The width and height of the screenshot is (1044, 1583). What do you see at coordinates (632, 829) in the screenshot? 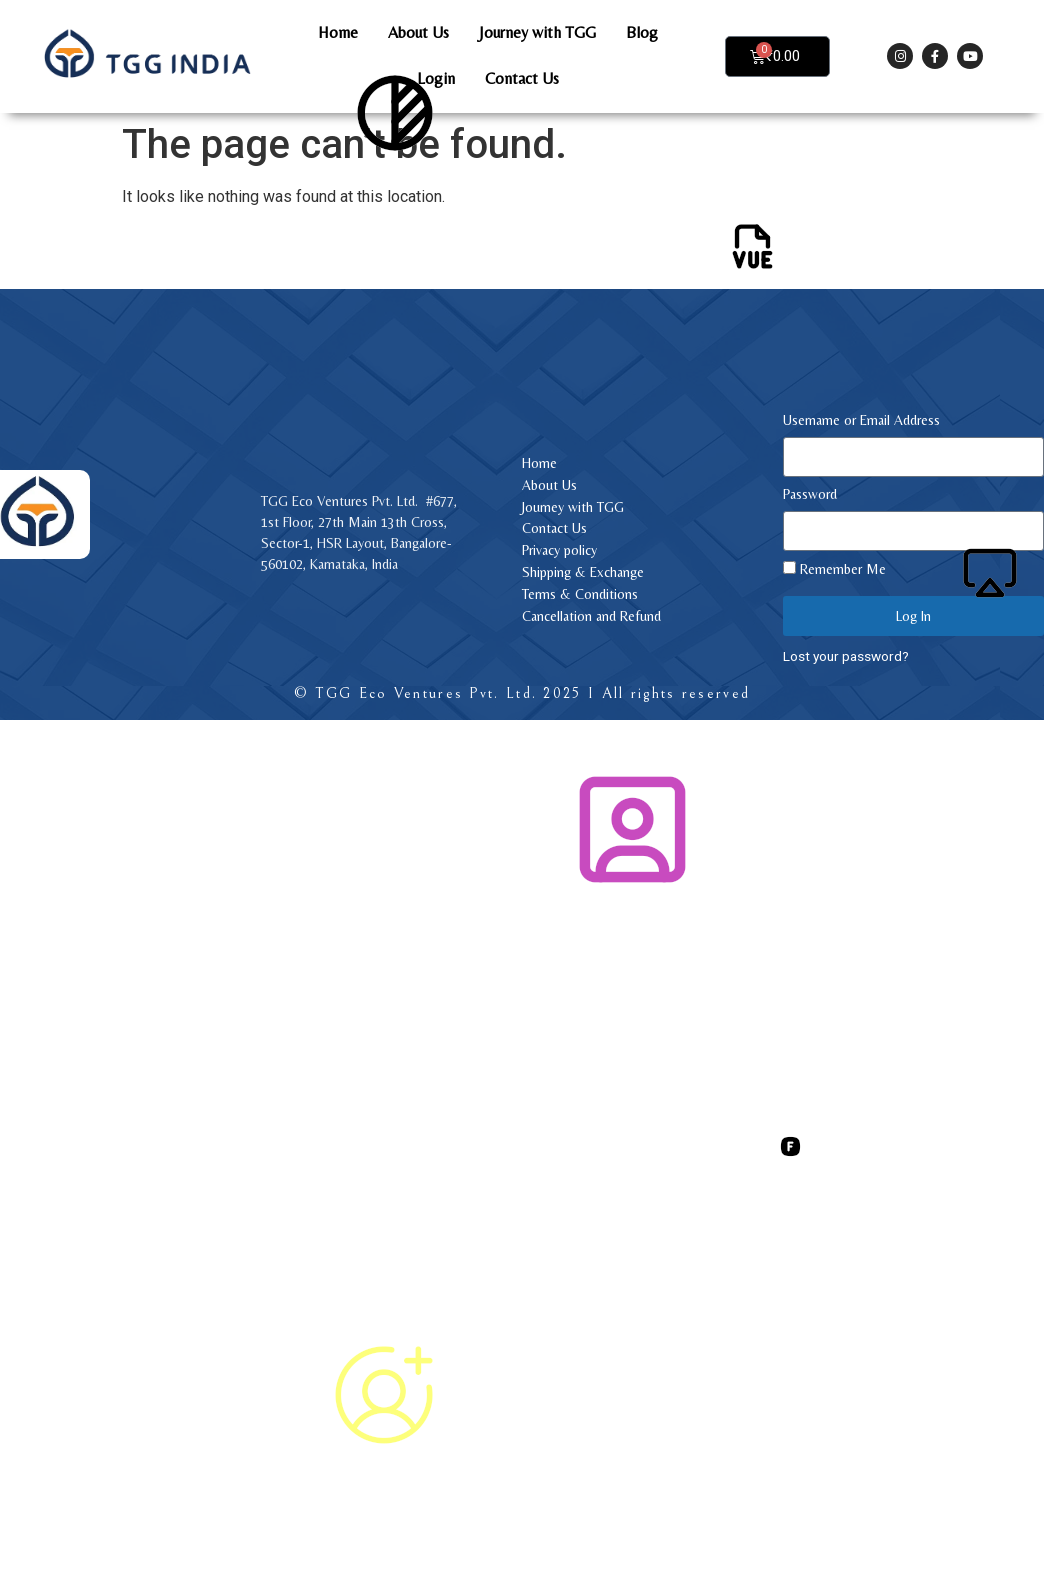
I see `view user profile` at bounding box center [632, 829].